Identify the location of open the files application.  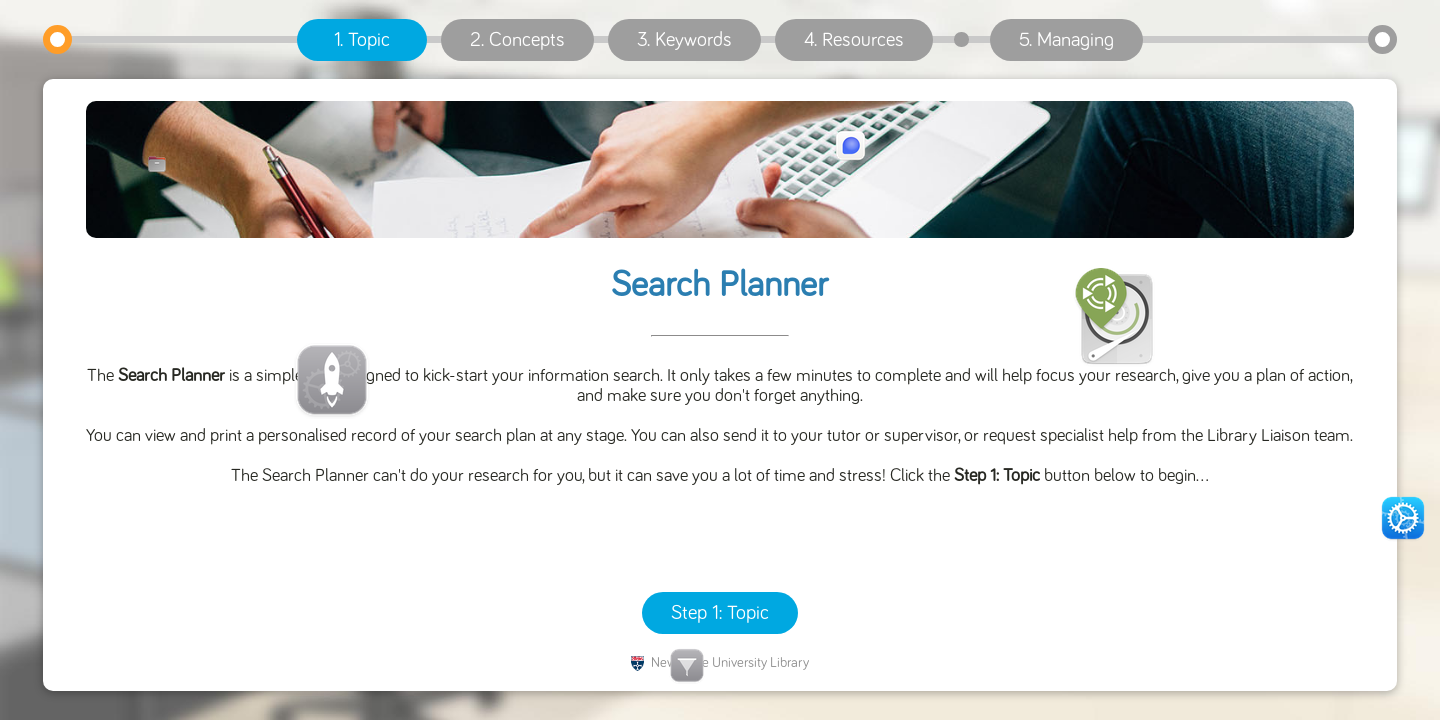
(157, 164).